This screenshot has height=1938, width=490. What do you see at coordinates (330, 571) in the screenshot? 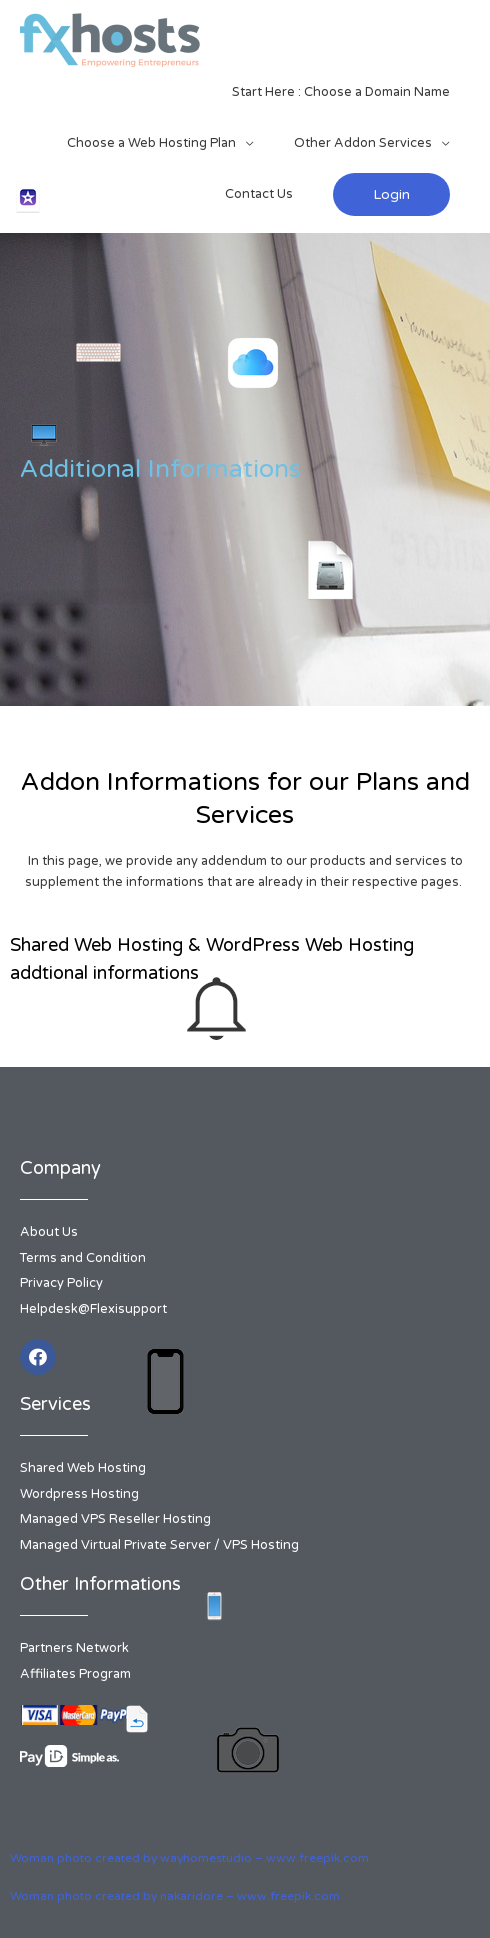
I see `mount a disk image file` at bounding box center [330, 571].